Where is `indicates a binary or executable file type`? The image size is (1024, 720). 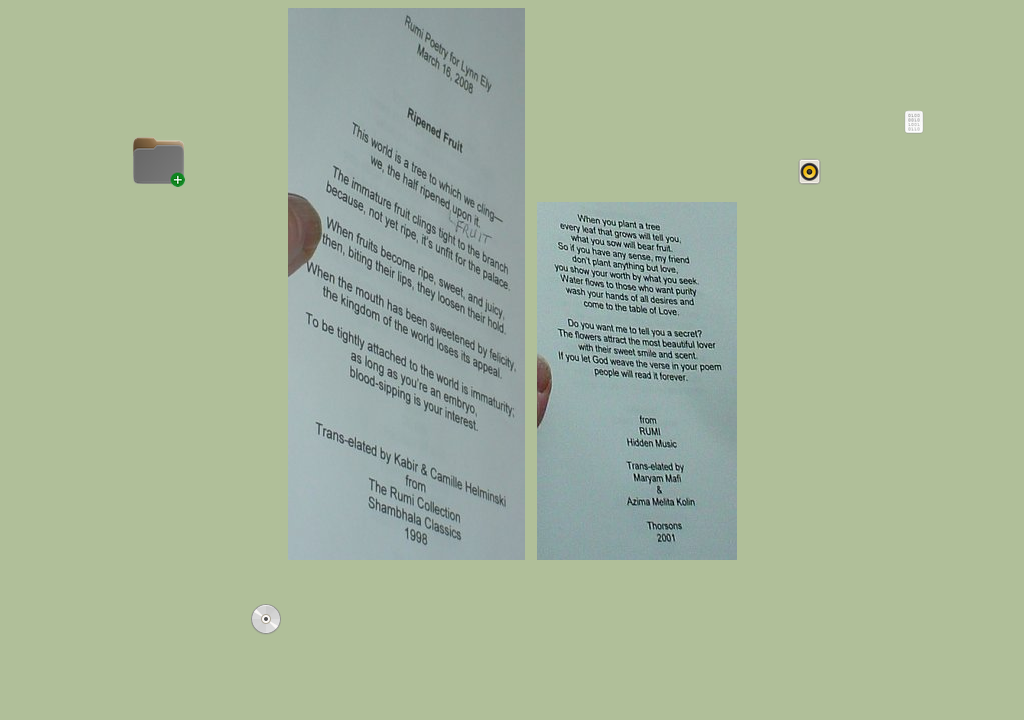 indicates a binary or executable file type is located at coordinates (914, 122).